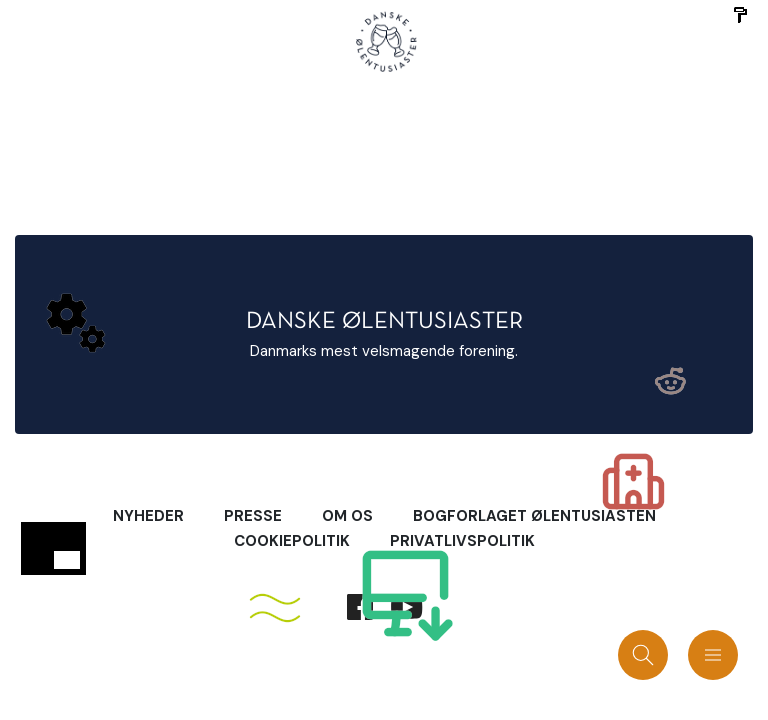 This screenshot has height=720, width=768. Describe the element at coordinates (405, 593) in the screenshot. I see `download to desktop computer` at that location.